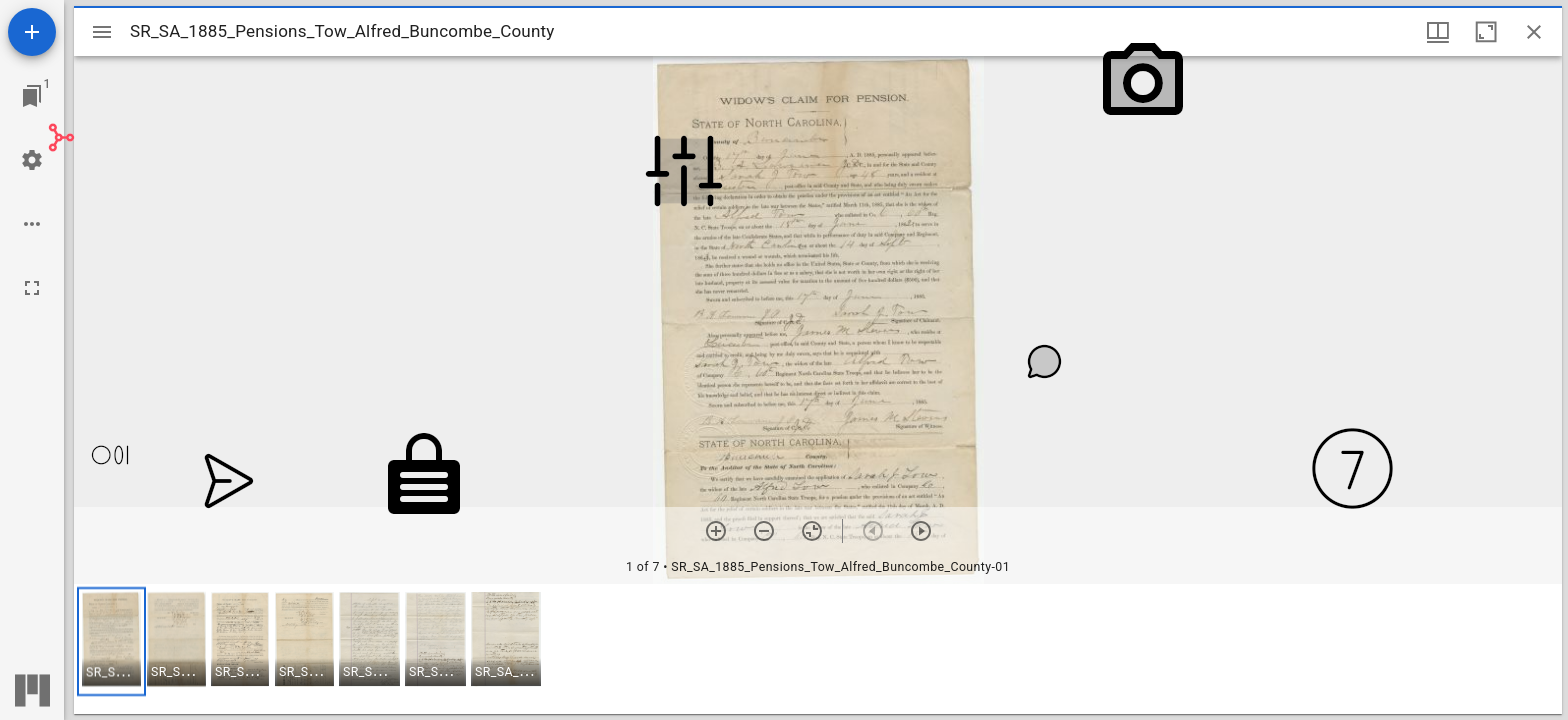 This screenshot has width=1568, height=720. Describe the element at coordinates (684, 171) in the screenshot. I see `adjust settings or preferences` at that location.